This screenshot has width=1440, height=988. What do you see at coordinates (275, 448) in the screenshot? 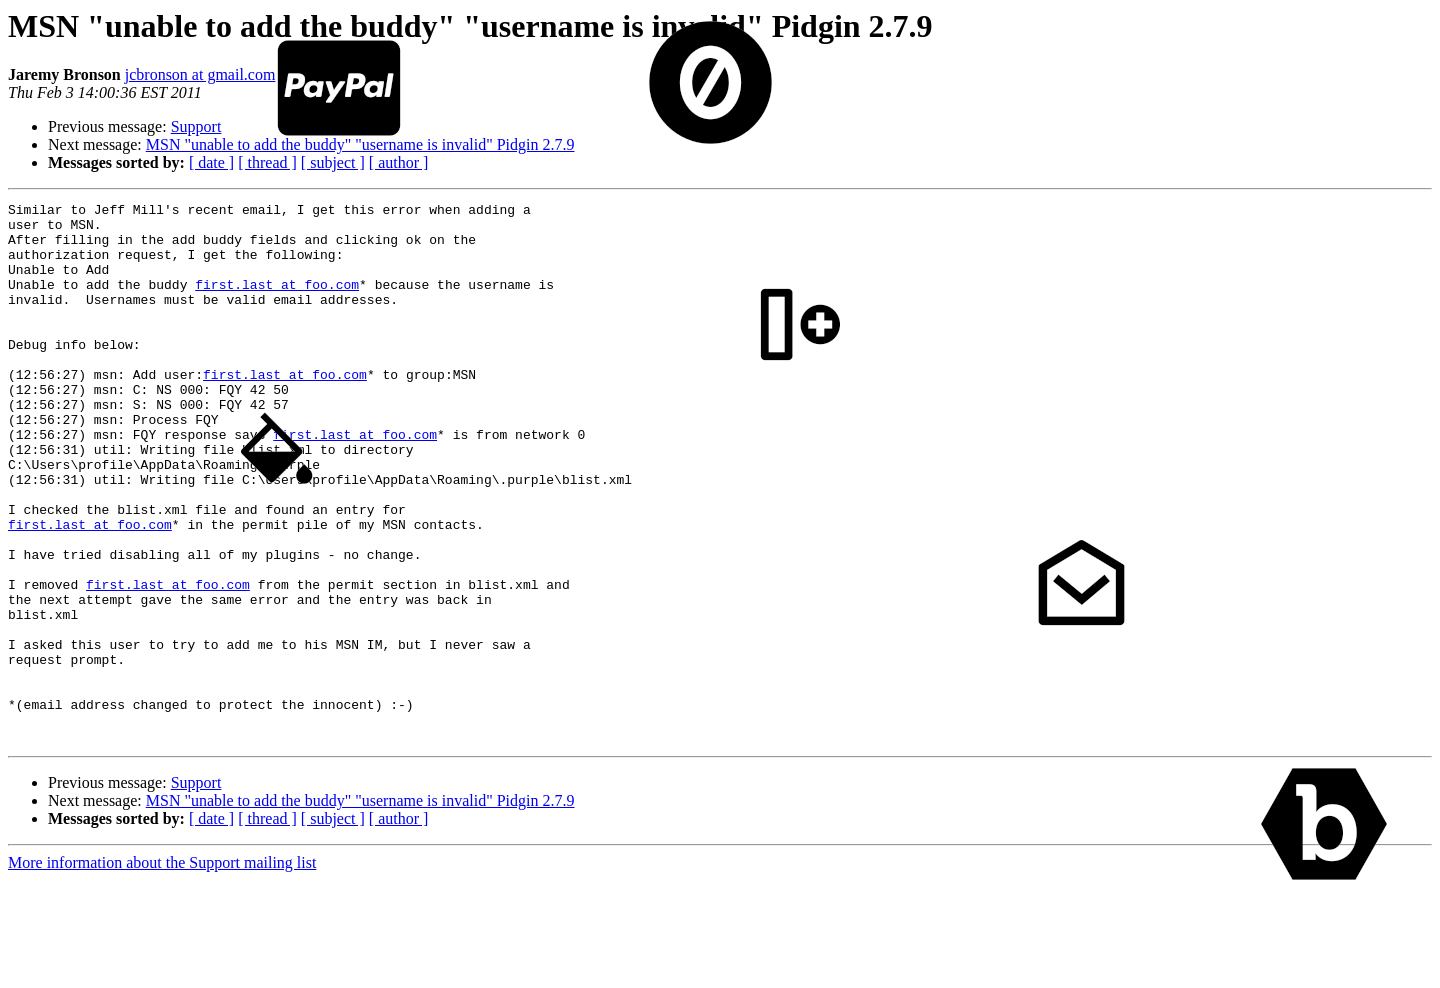
I see `access color fill or paint tools` at bounding box center [275, 448].